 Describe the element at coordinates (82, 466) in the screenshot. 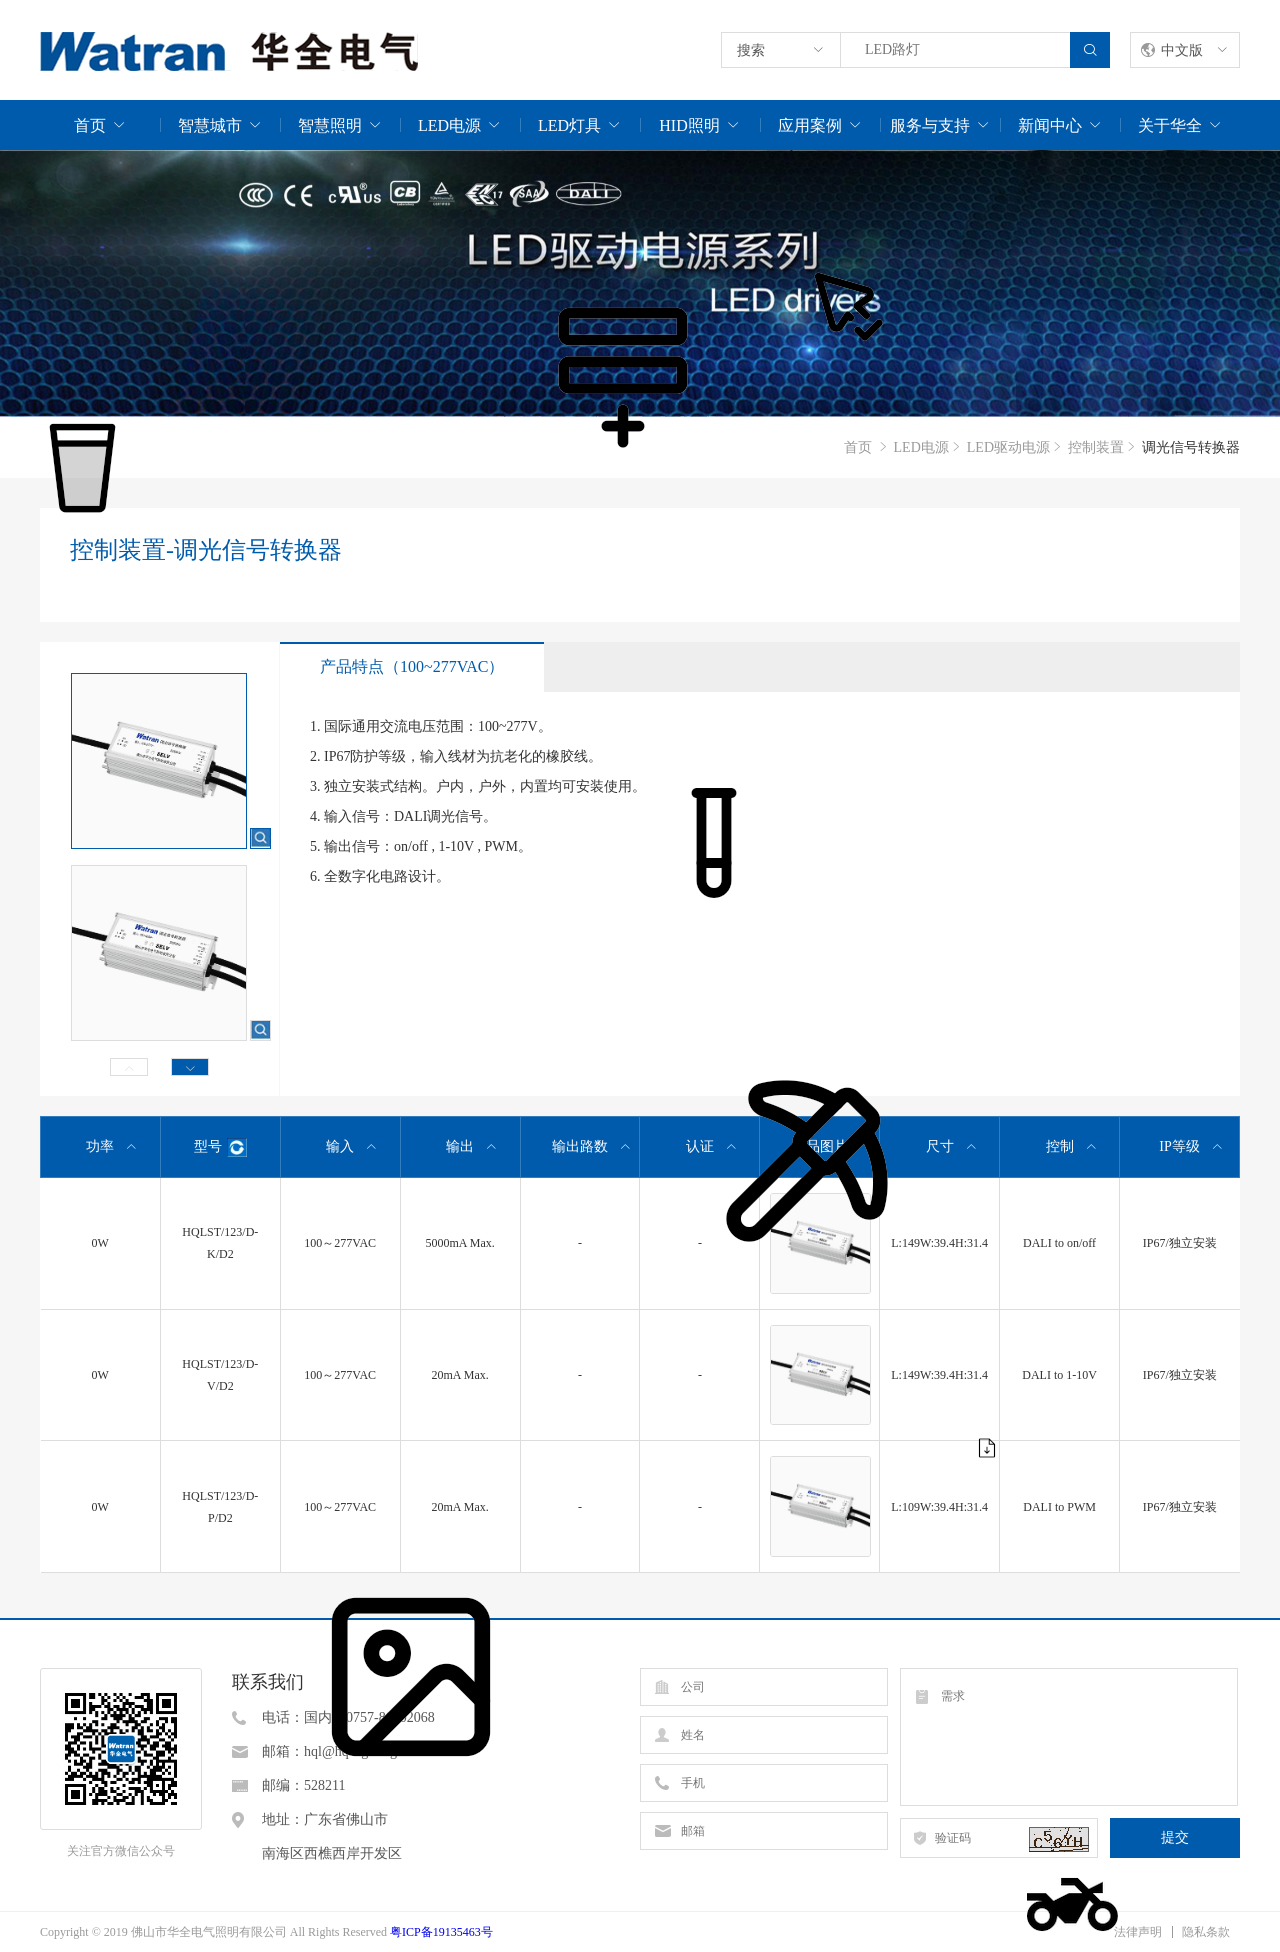

I see `view nearby bars or pubs` at that location.